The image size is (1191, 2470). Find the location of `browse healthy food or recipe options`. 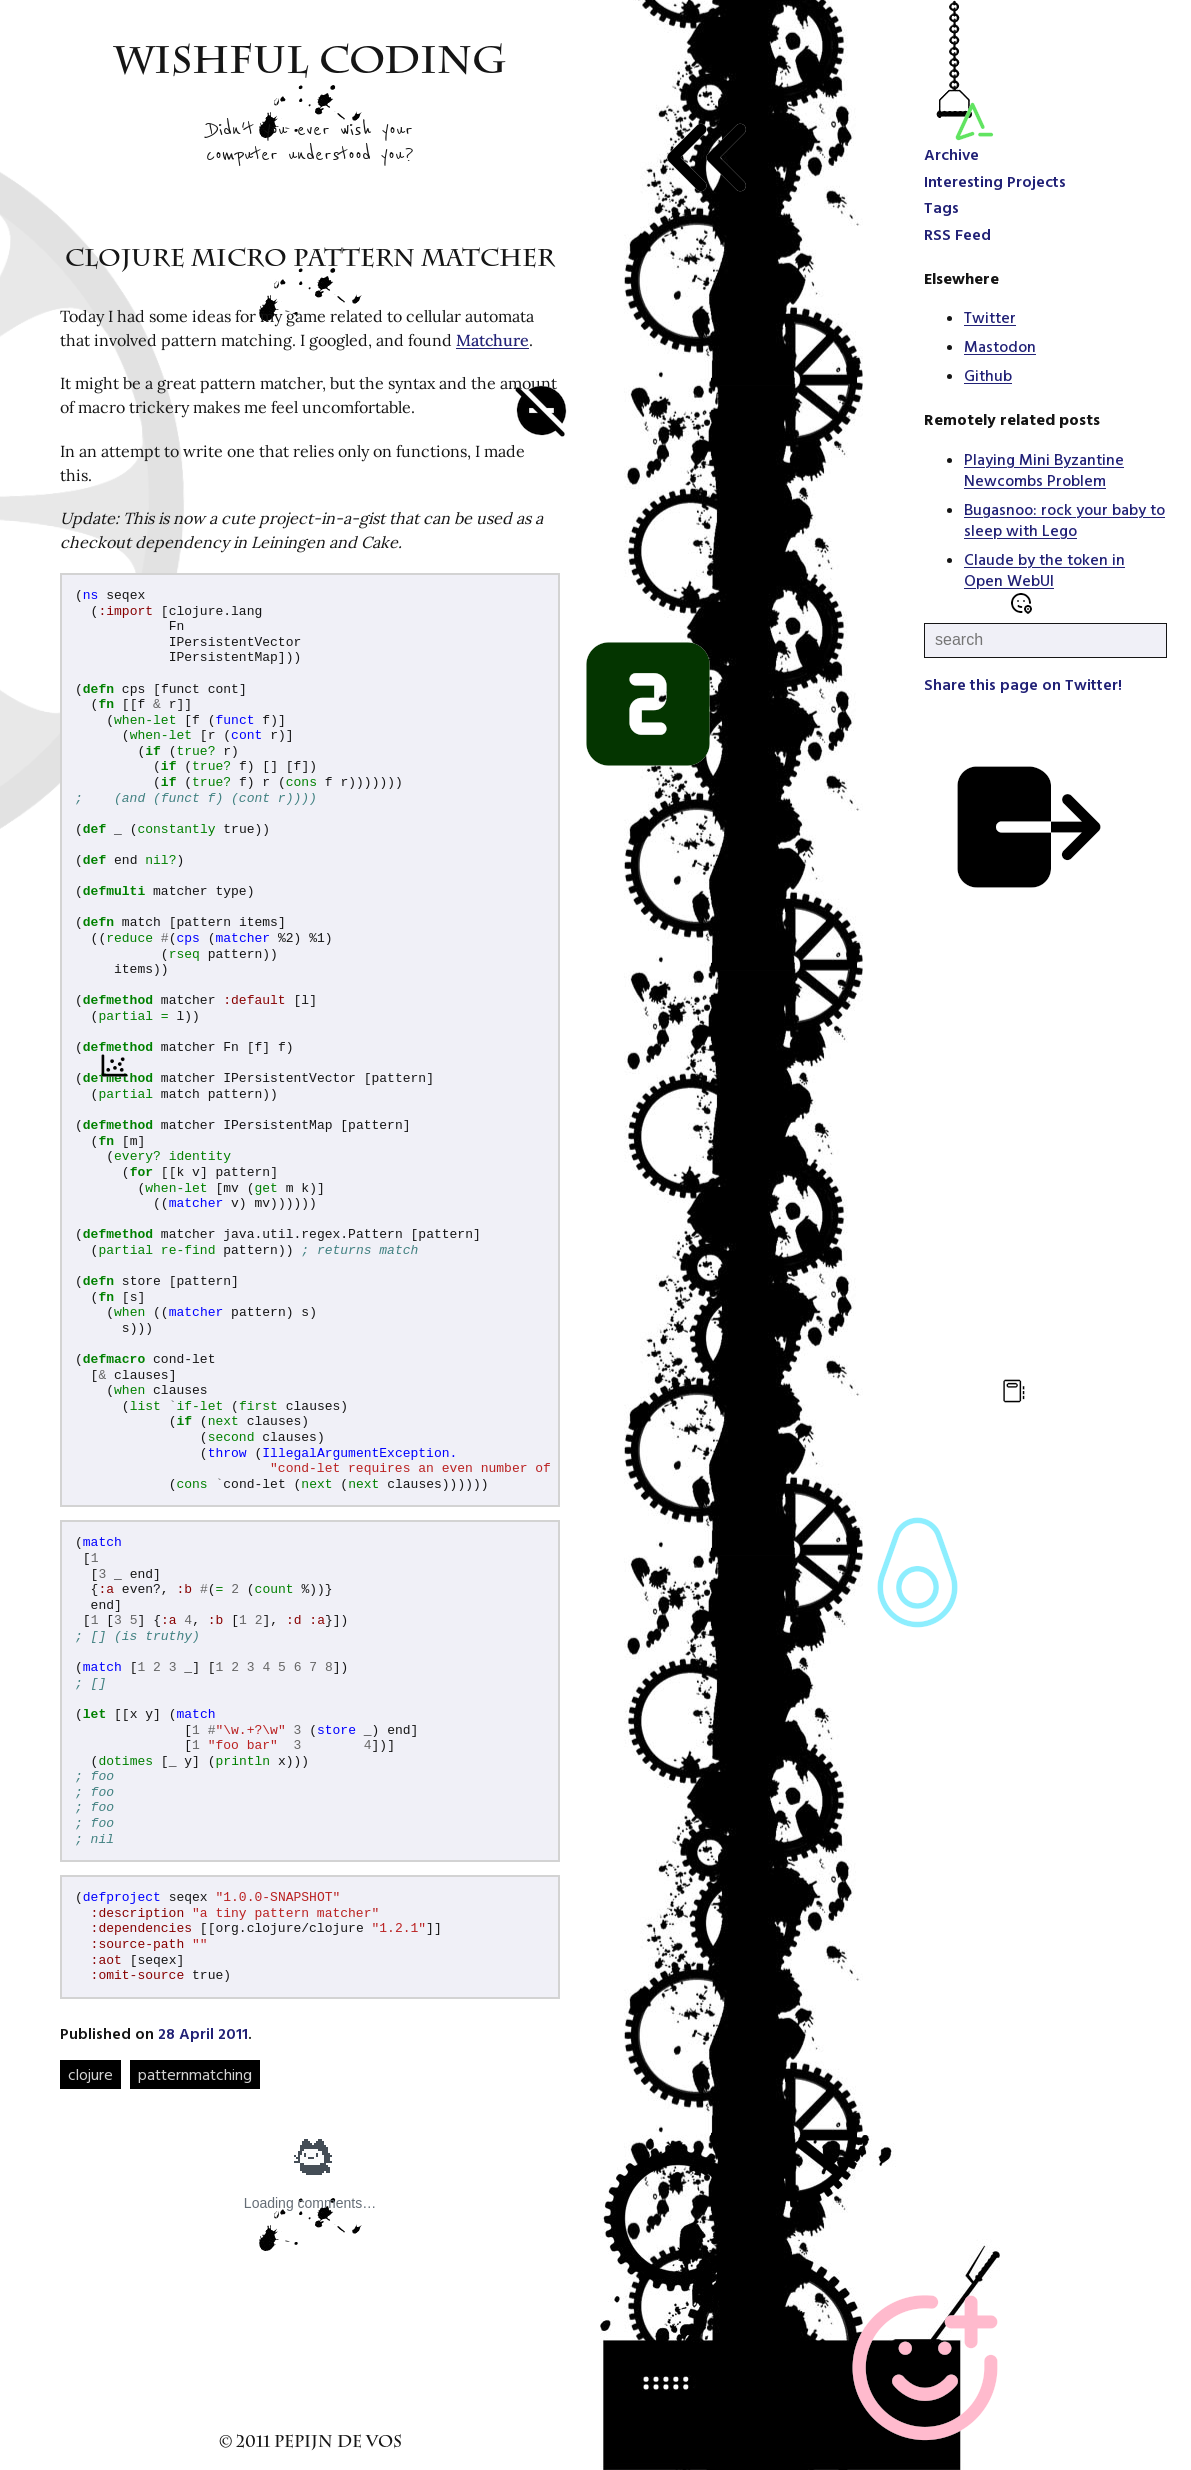

browse healthy food or recipe options is located at coordinates (917, 1572).